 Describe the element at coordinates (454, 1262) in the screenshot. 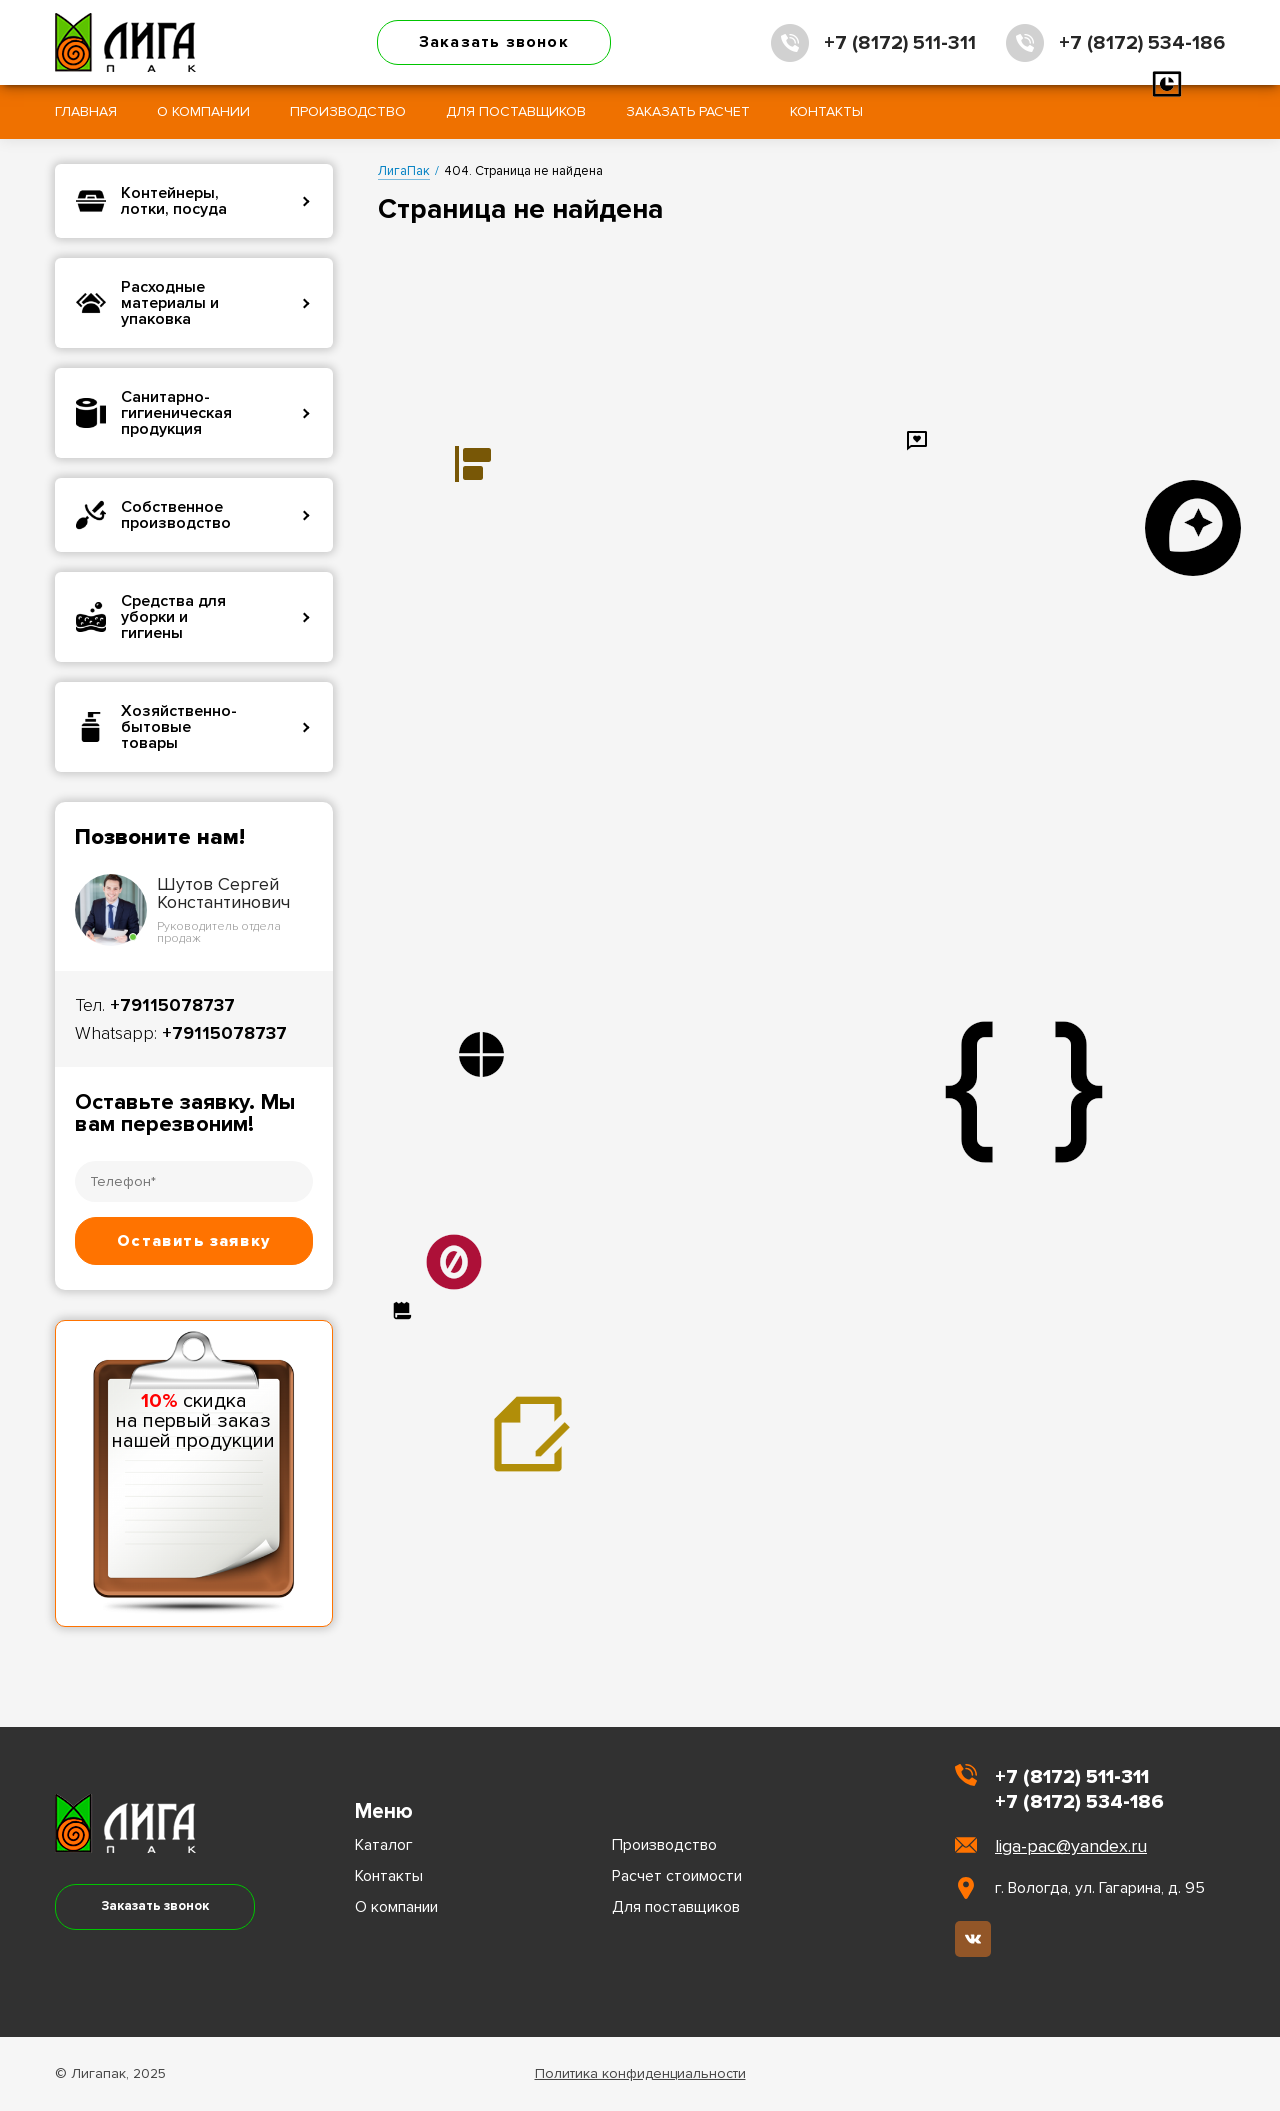

I see `indicates content is in the public domain (CC0 license)` at that location.